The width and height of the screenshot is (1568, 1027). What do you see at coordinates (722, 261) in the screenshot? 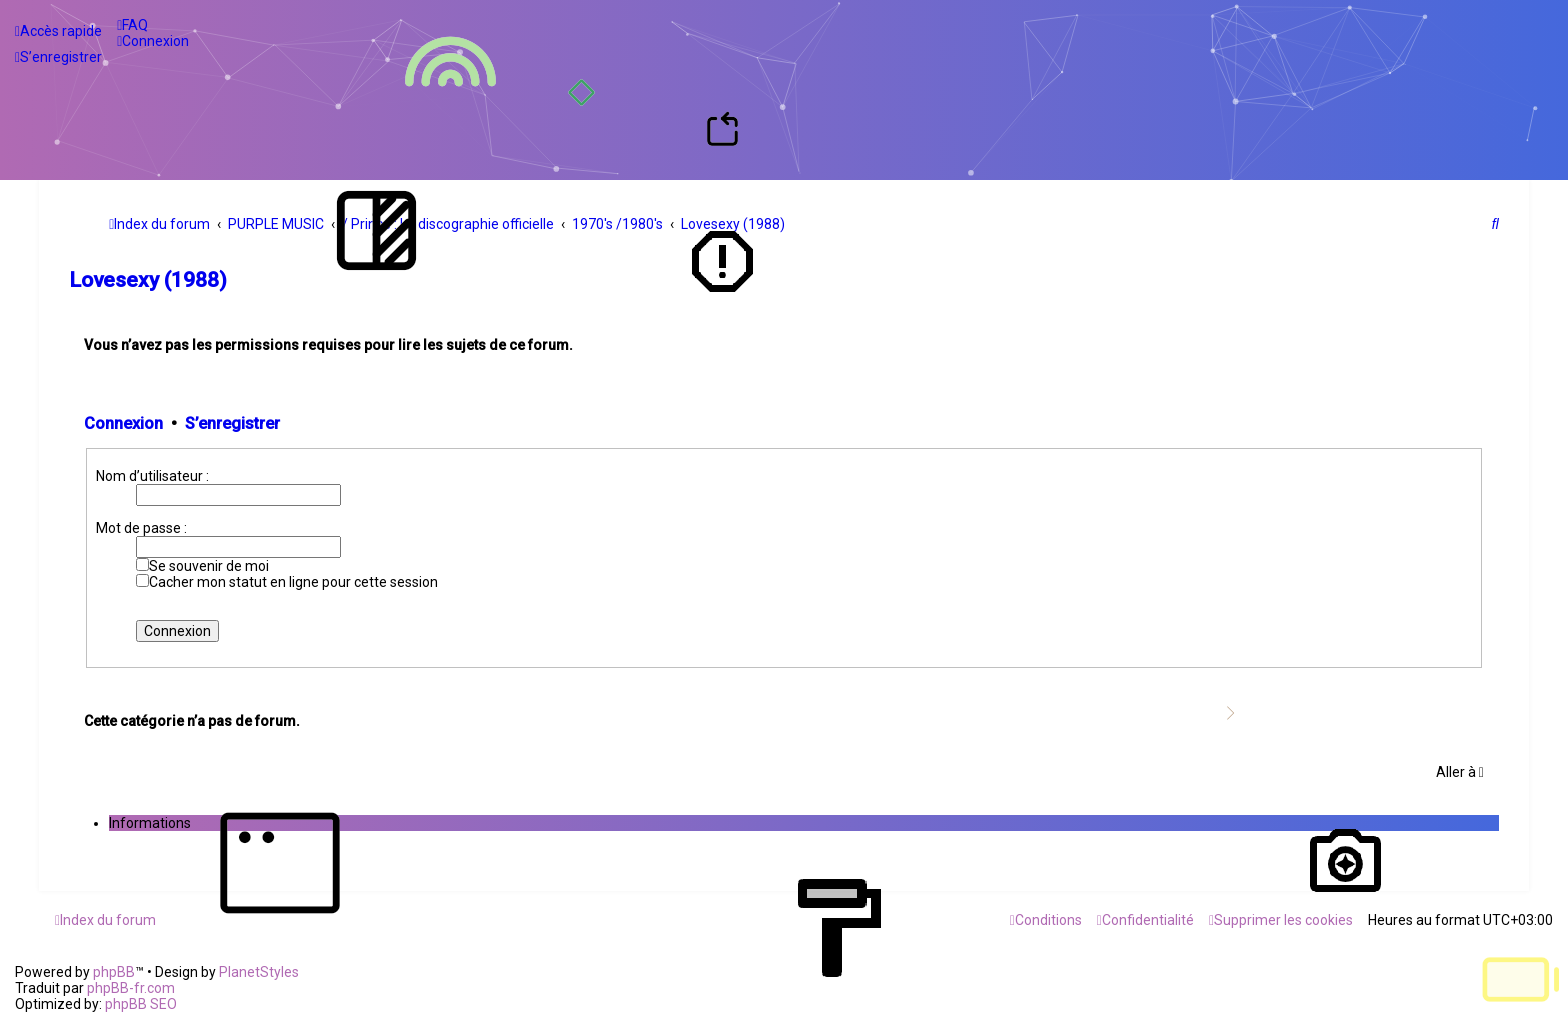
I see `indicates an email error or delivery failure` at bounding box center [722, 261].